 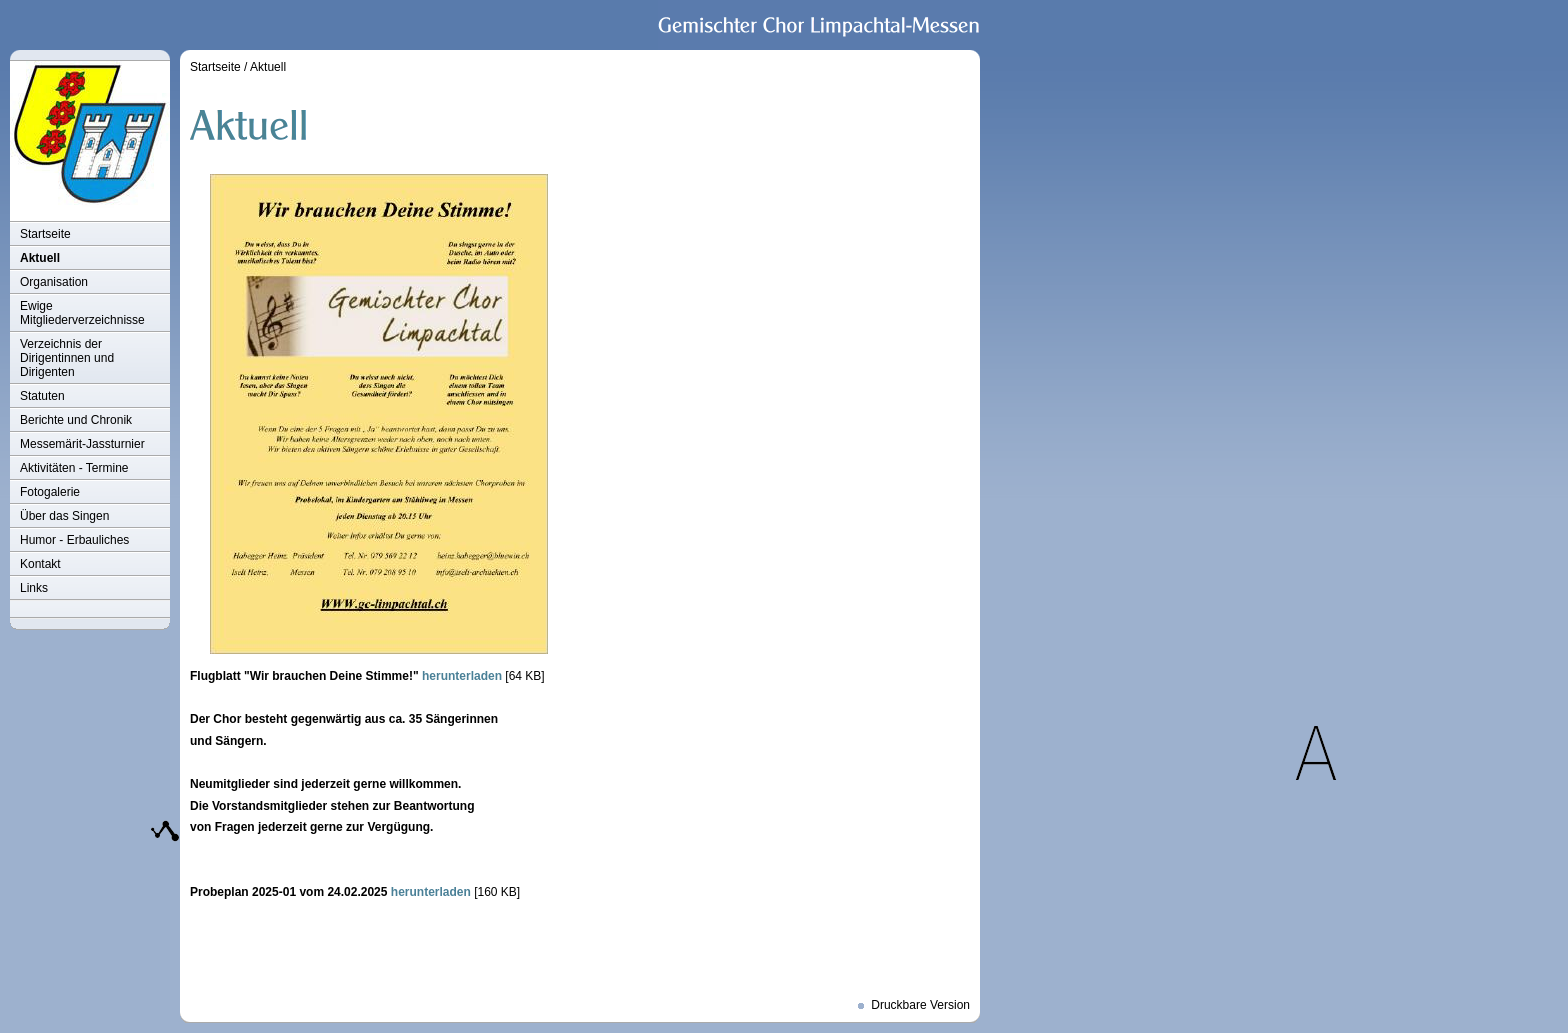 What do you see at coordinates (1316, 753) in the screenshot?
I see `A-Frame VR framework logo` at bounding box center [1316, 753].